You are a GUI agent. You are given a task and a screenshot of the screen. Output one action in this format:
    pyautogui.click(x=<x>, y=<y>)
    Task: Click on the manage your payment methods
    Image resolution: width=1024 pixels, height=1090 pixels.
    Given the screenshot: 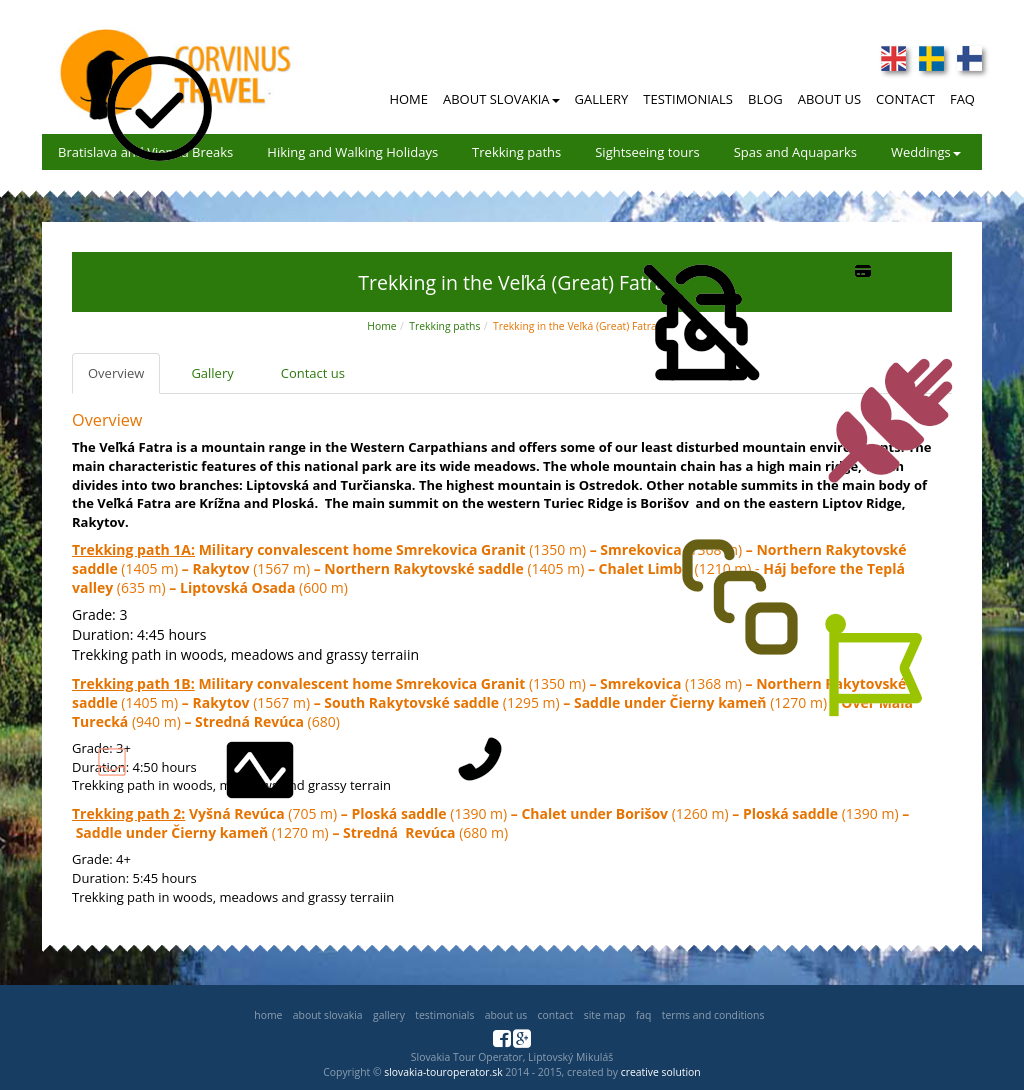 What is the action you would take?
    pyautogui.click(x=863, y=271)
    